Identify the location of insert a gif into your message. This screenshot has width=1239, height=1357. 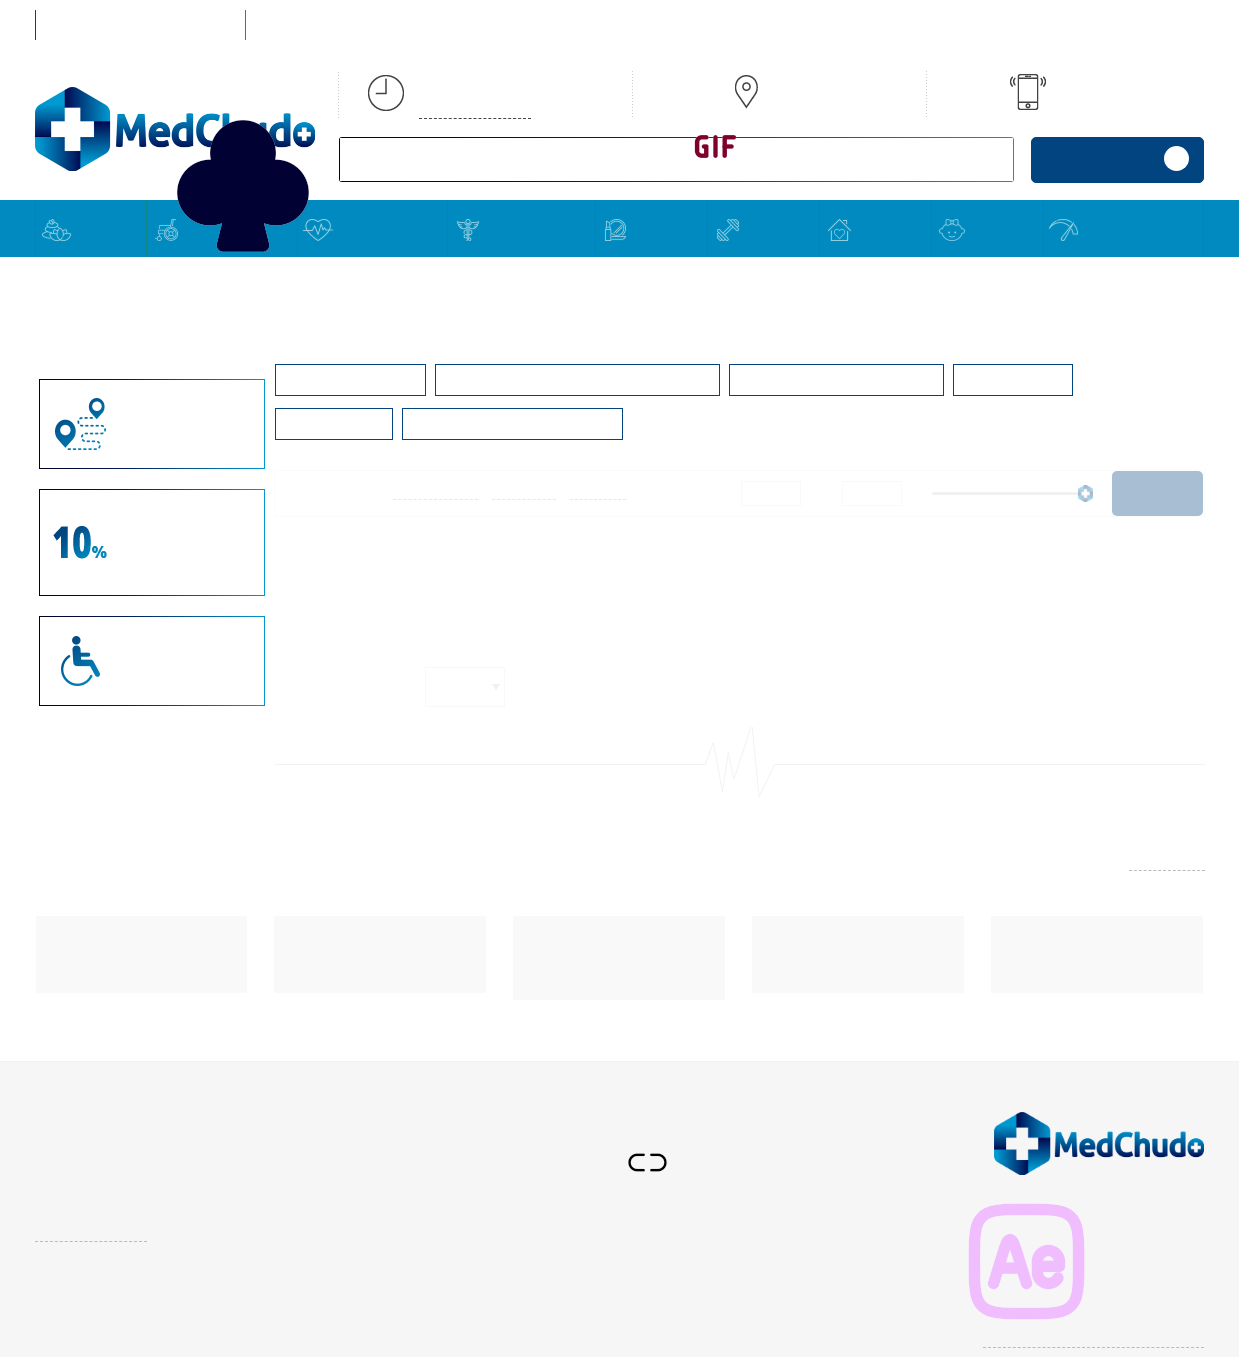
(715, 146).